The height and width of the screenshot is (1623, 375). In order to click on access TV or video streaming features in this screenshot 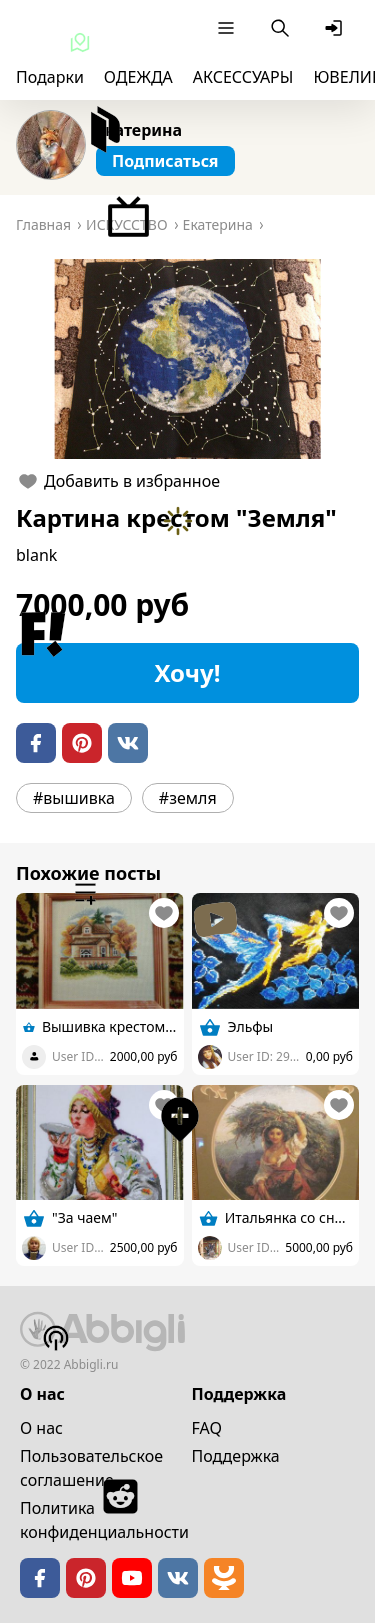, I will do `click(128, 218)`.